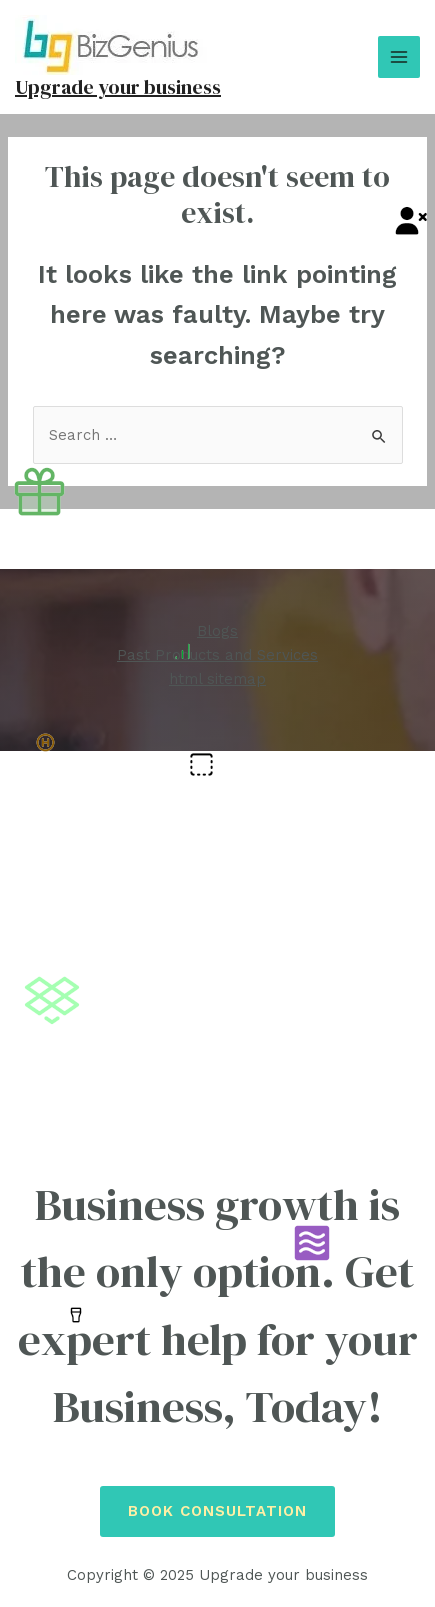 The width and height of the screenshot is (435, 1607). Describe the element at coordinates (410, 220) in the screenshot. I see `remove a user or contact` at that location.